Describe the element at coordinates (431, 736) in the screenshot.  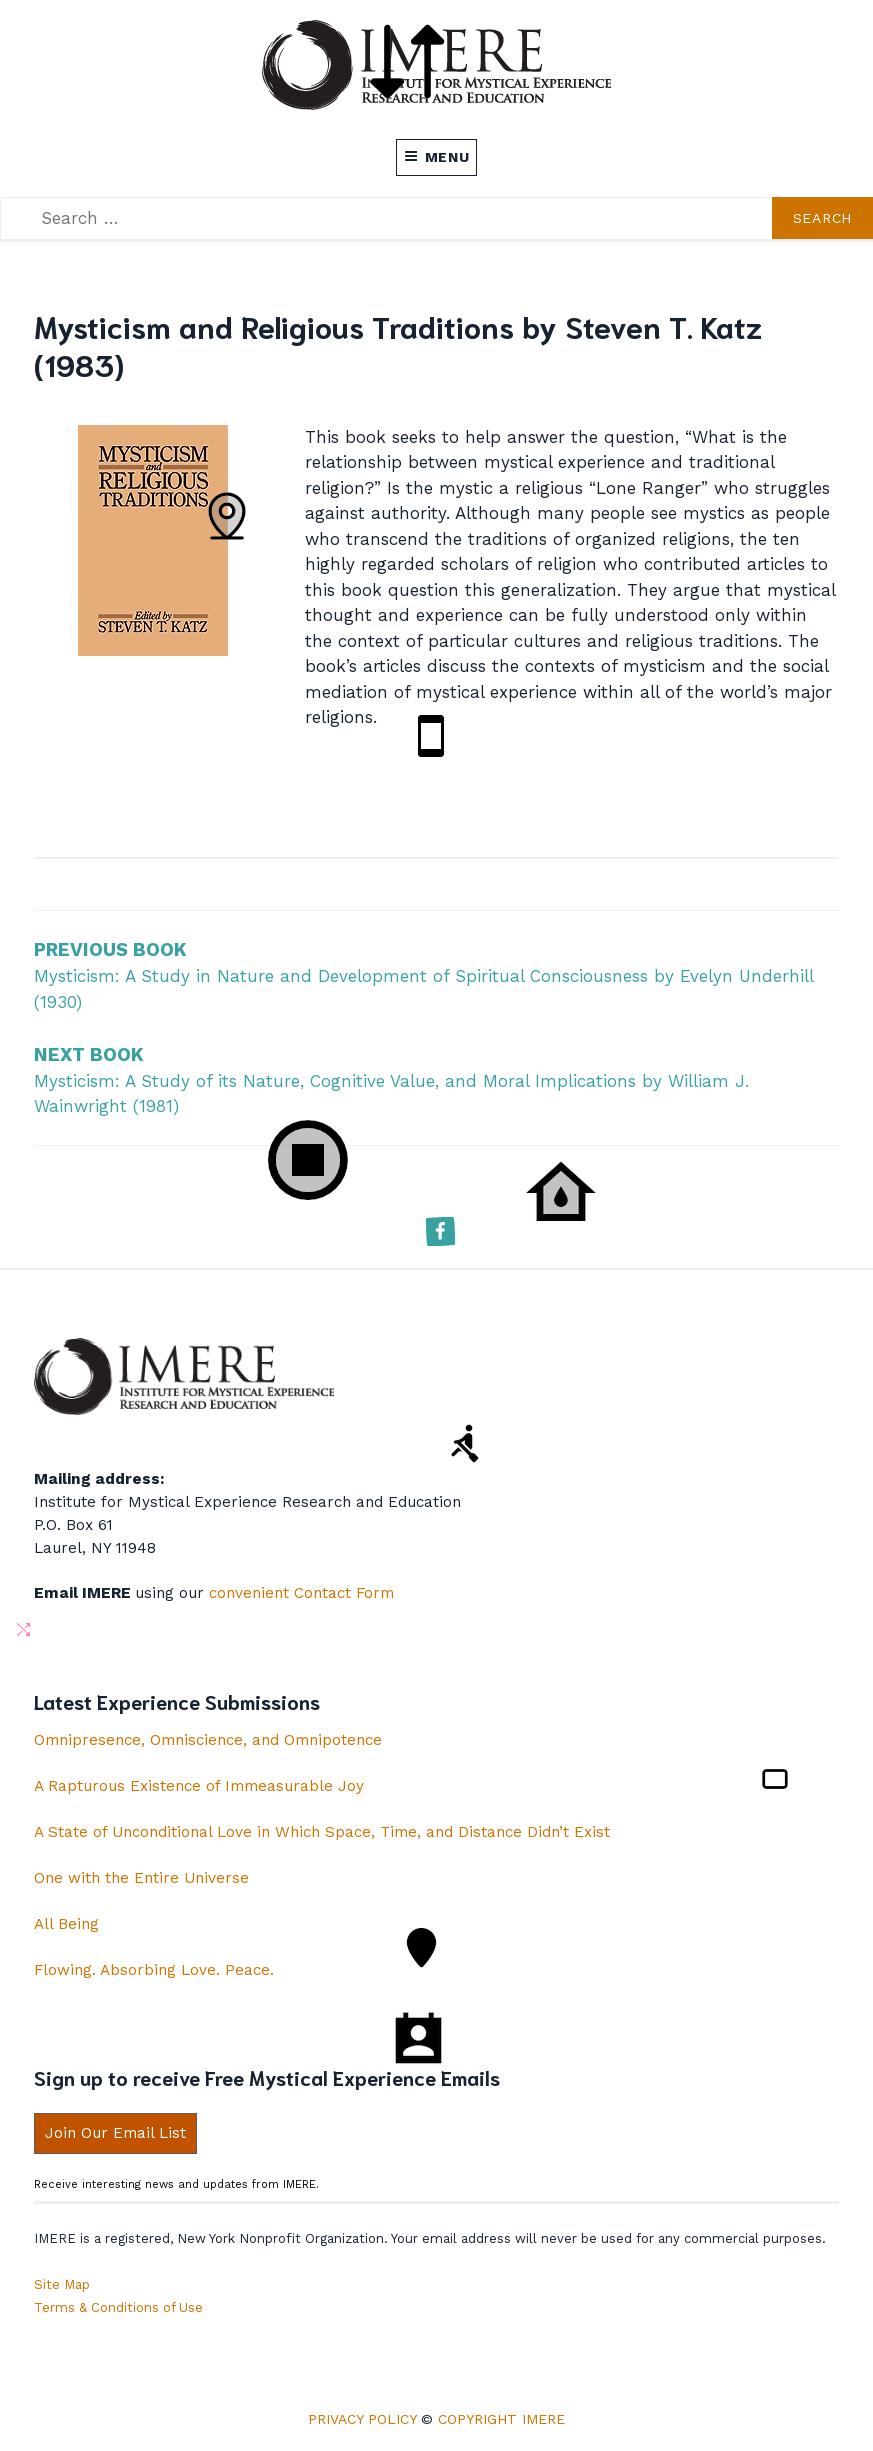
I see `access mobile device settings` at that location.